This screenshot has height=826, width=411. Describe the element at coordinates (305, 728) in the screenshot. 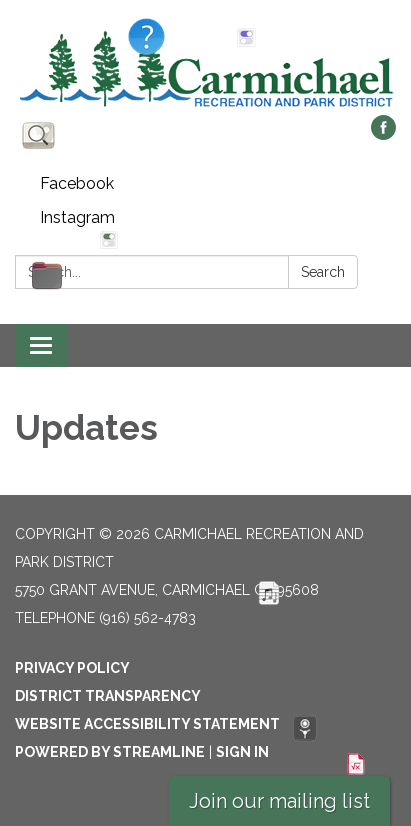

I see `open déjà dup backup application` at that location.